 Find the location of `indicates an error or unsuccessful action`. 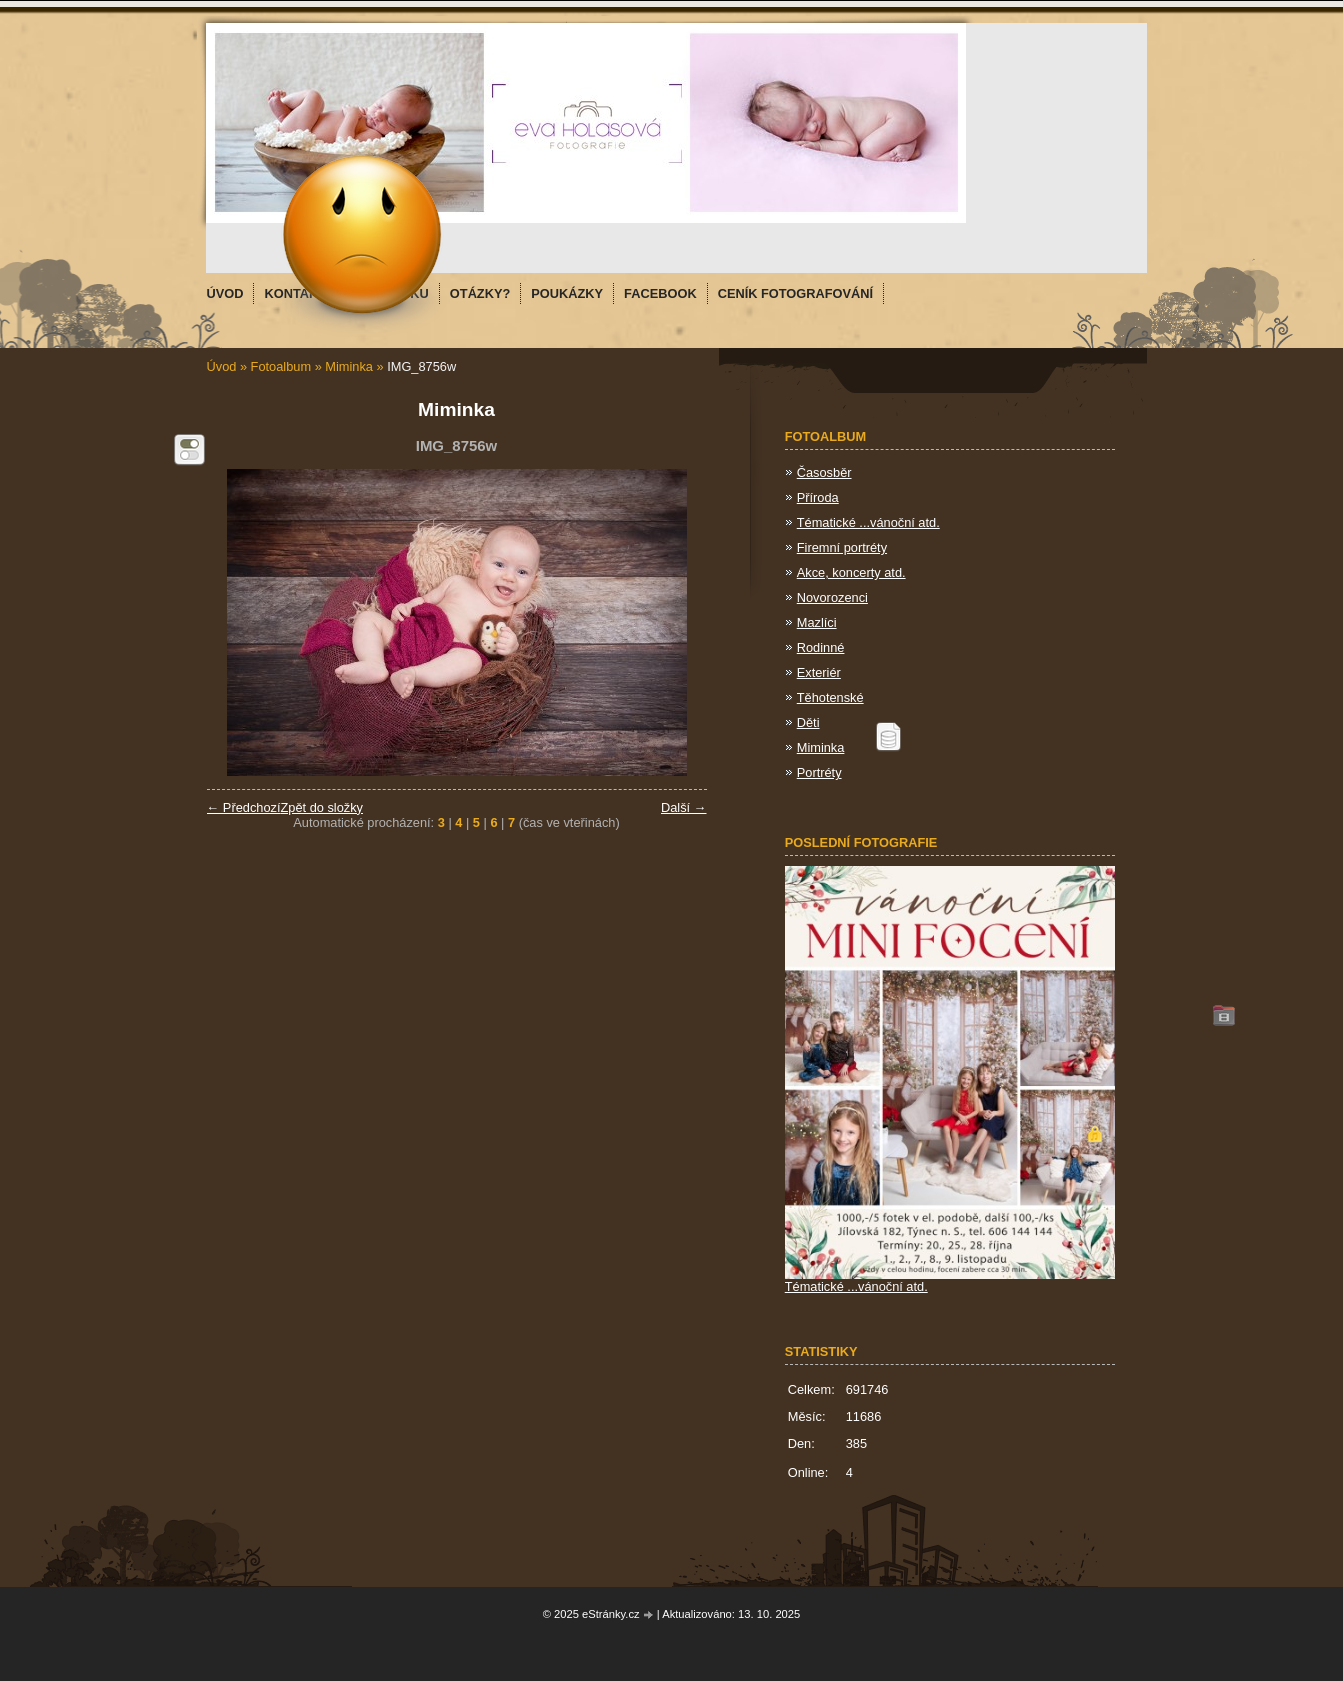

indicates an error or unsuccessful action is located at coordinates (363, 242).